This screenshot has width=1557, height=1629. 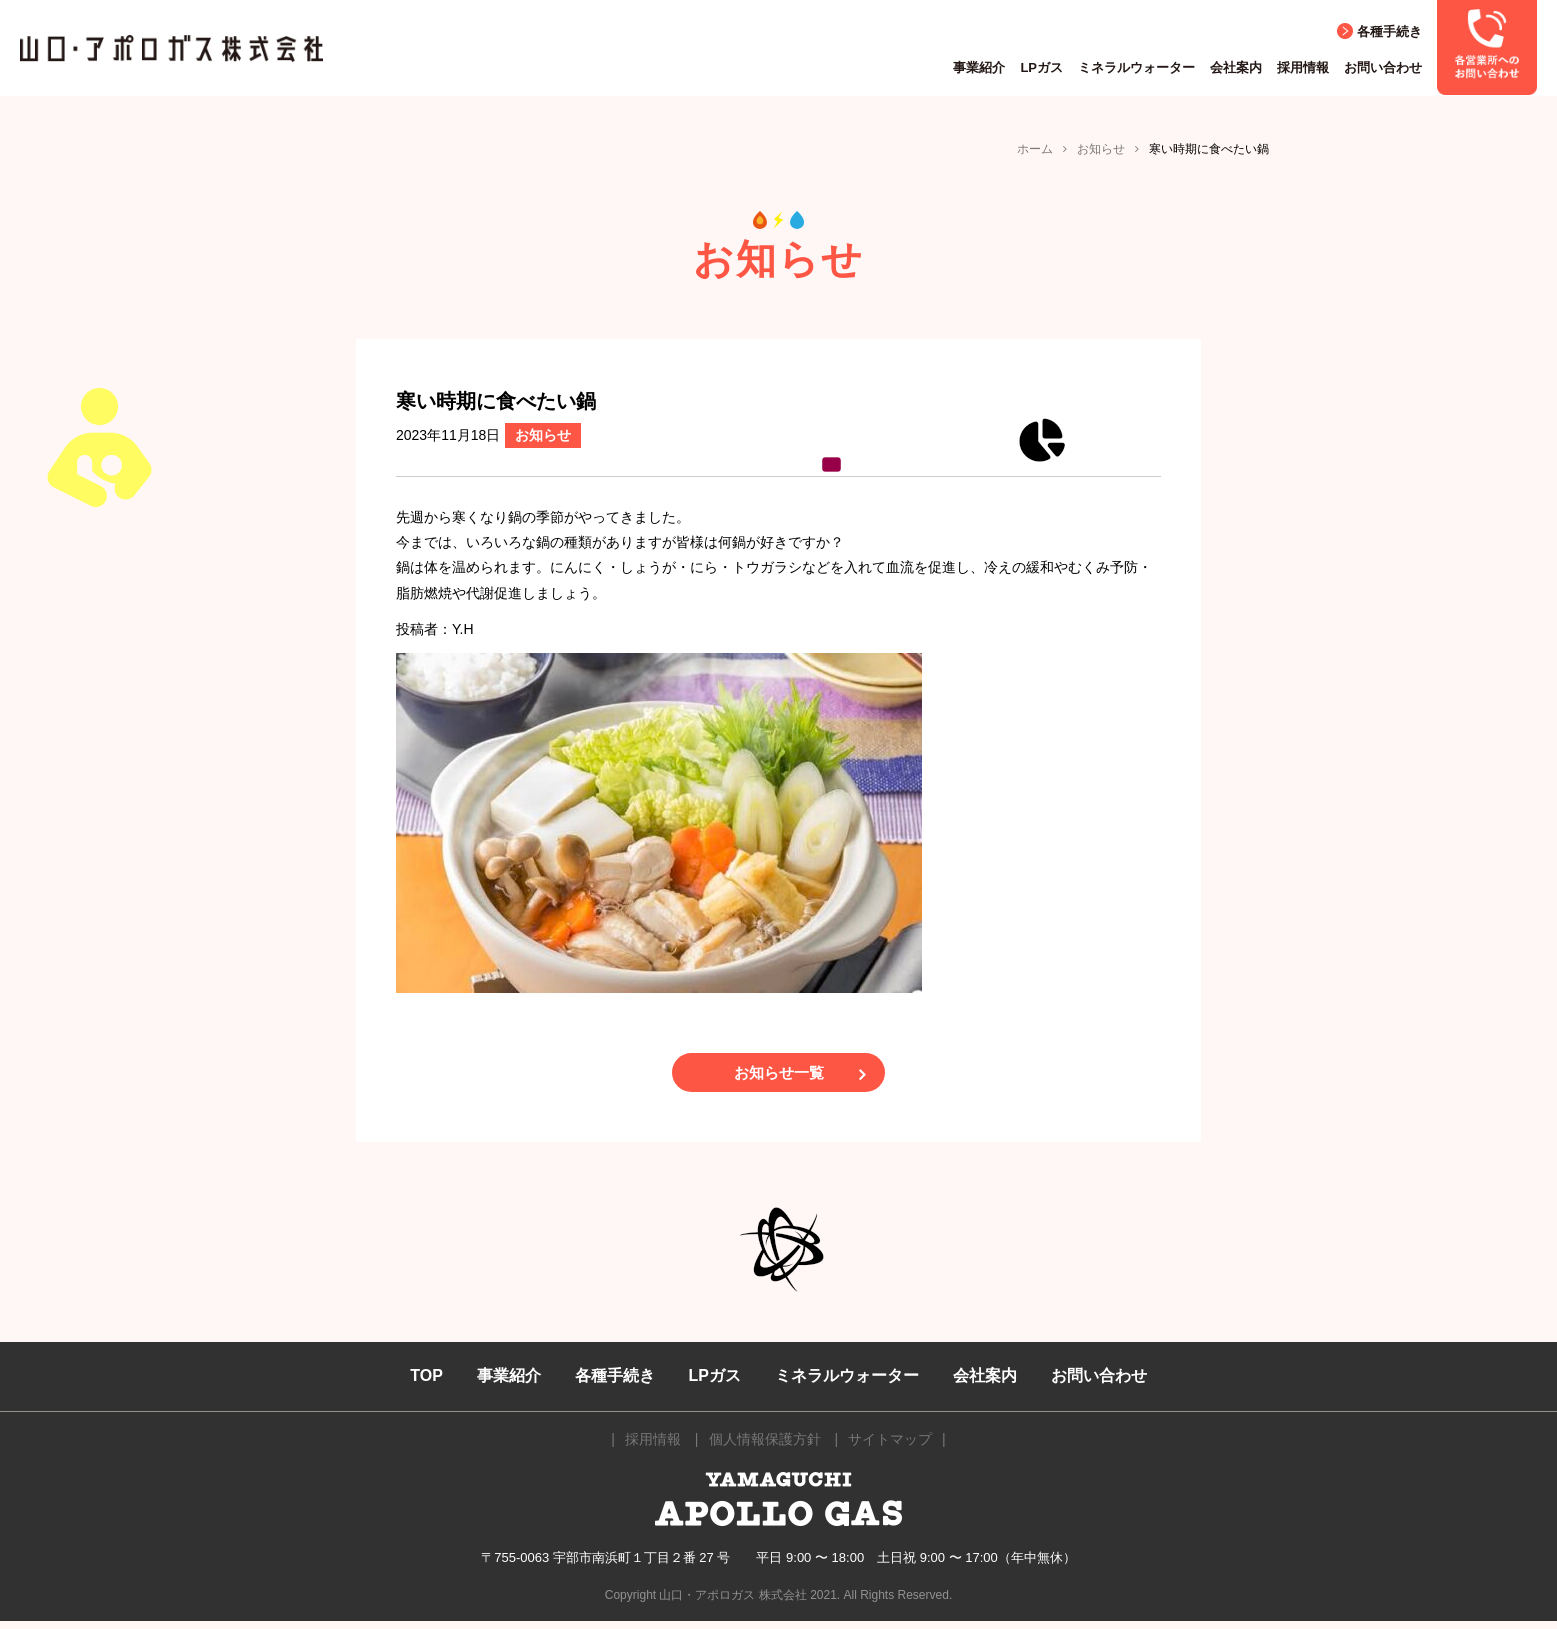 What do you see at coordinates (99, 447) in the screenshot?
I see `indicates a breastfeeding or nursing room` at bounding box center [99, 447].